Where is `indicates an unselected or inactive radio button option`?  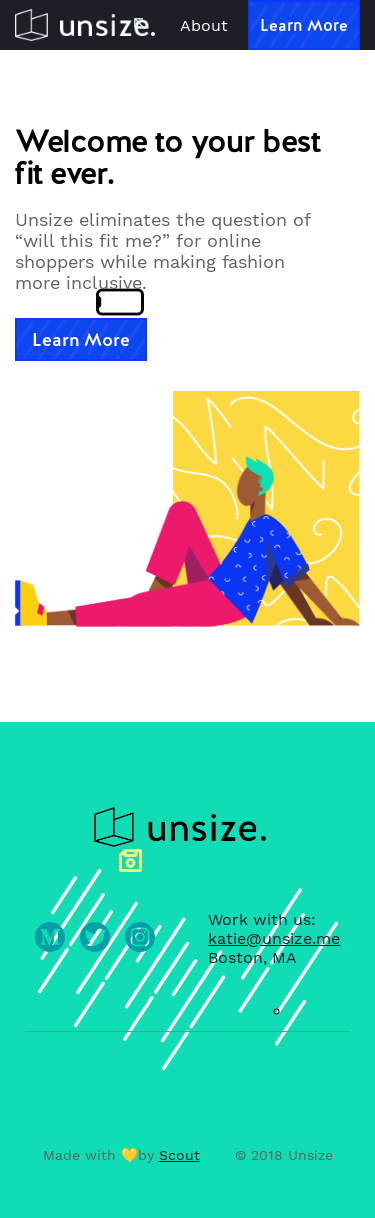 indicates an unselected or inactive radio button option is located at coordinates (276, 1011).